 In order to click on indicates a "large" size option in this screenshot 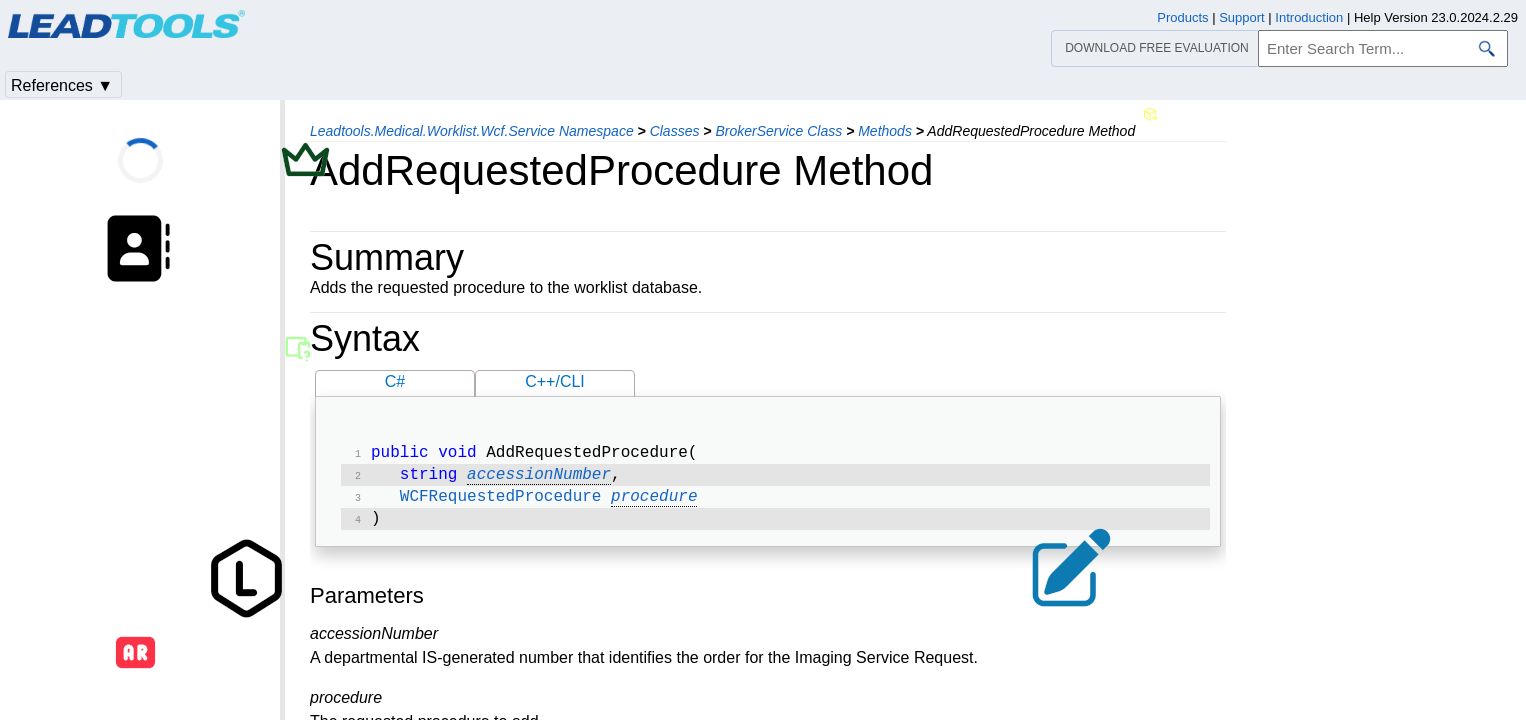, I will do `click(246, 578)`.